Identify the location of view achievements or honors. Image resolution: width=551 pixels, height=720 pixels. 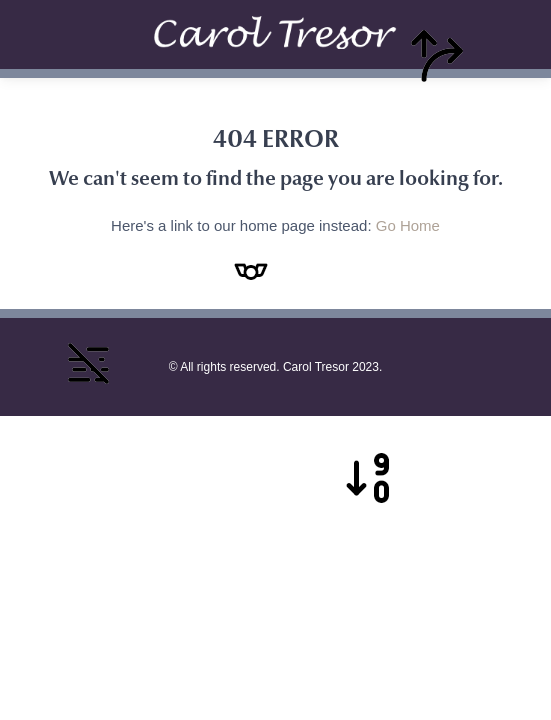
(251, 271).